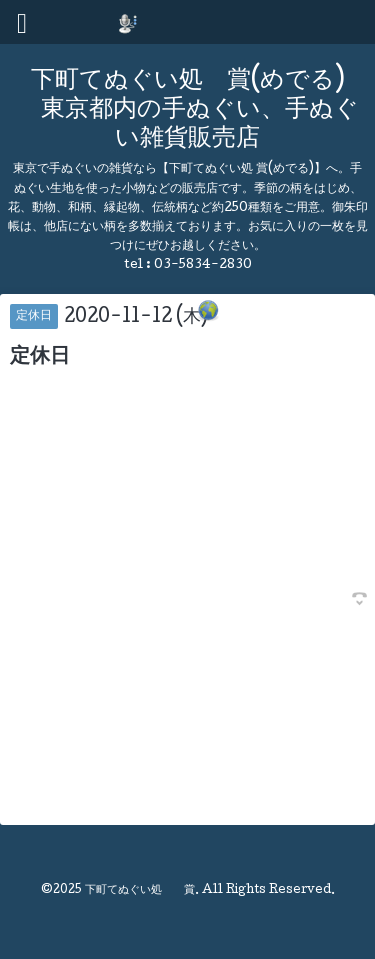 This screenshot has height=959, width=375. Describe the element at coordinates (128, 24) in the screenshot. I see `microphone input at medium sensitivity level` at that location.